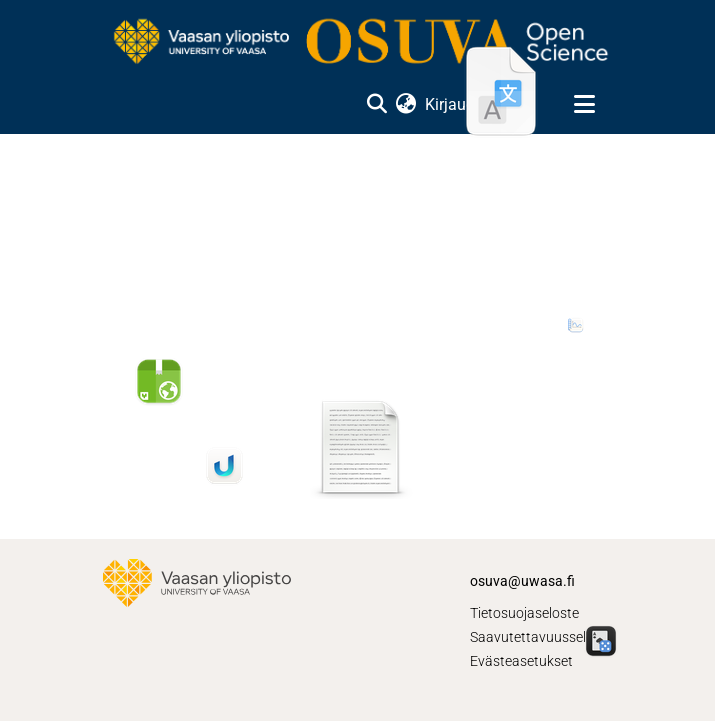 This screenshot has height=721, width=715. I want to click on launch ulauncher application, so click(224, 465).